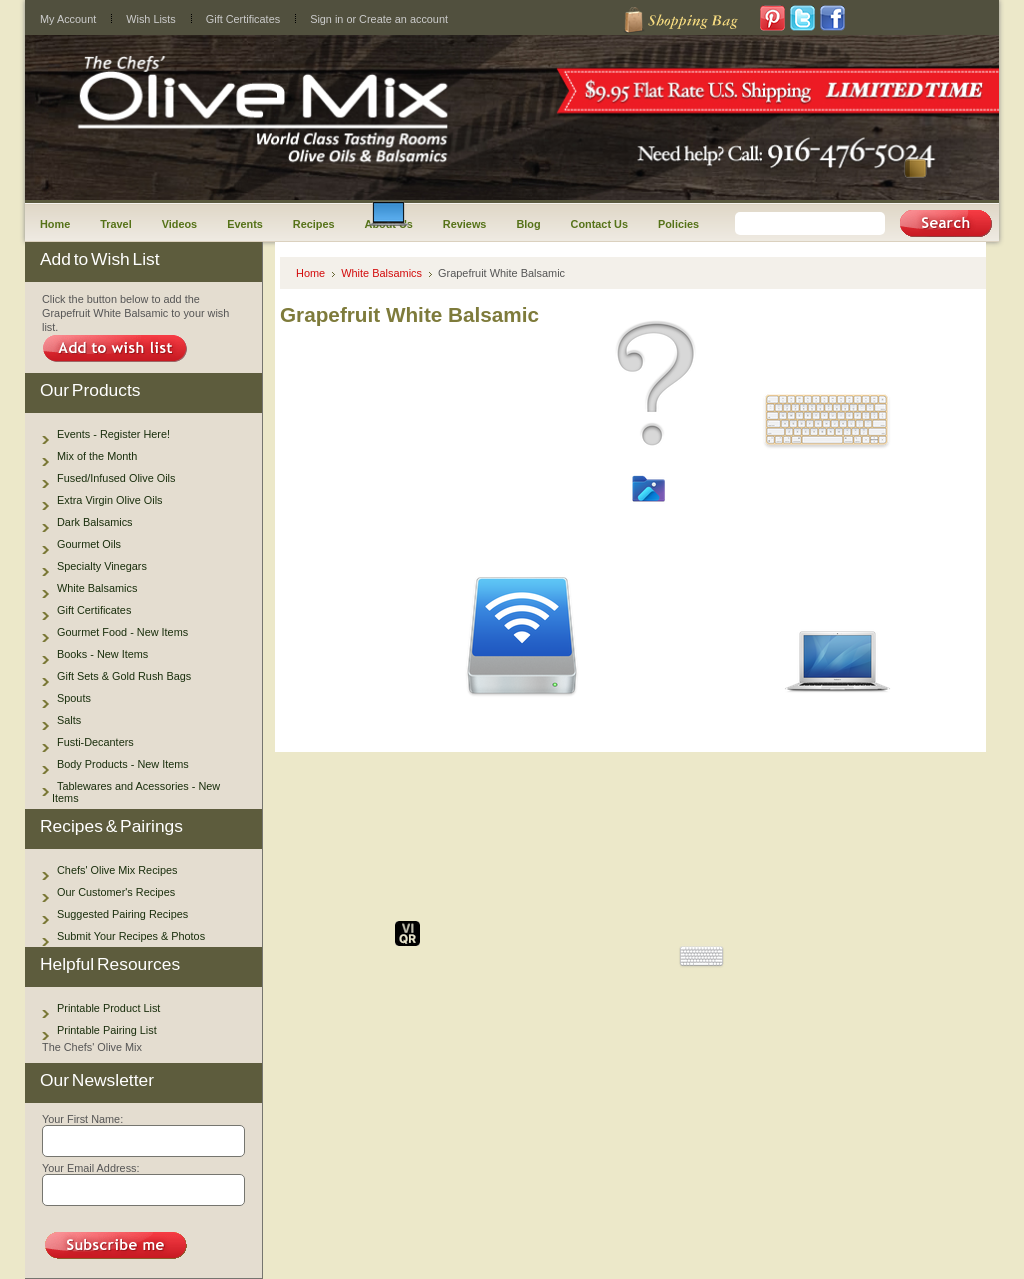 This screenshot has height=1279, width=1024. I want to click on access wireless network storage, so click(522, 638).